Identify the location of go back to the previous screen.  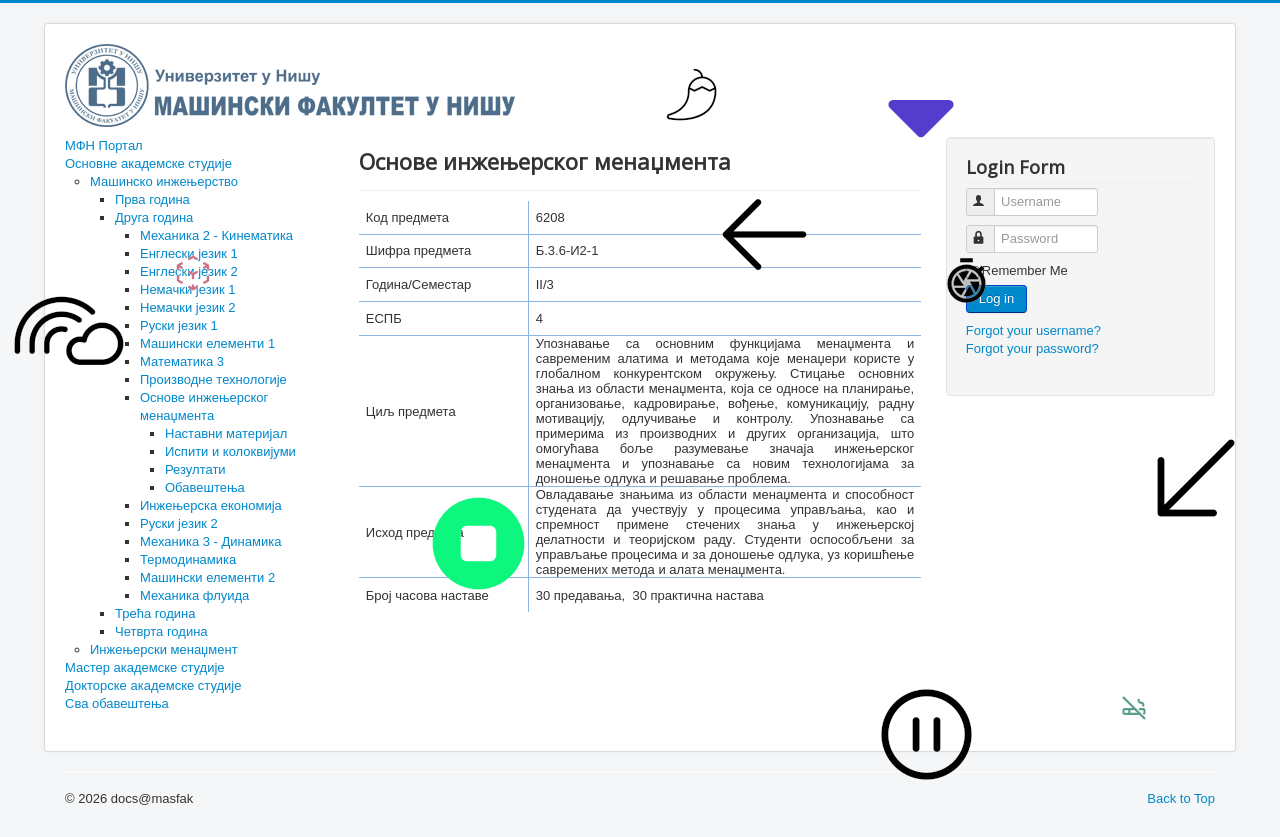
(764, 234).